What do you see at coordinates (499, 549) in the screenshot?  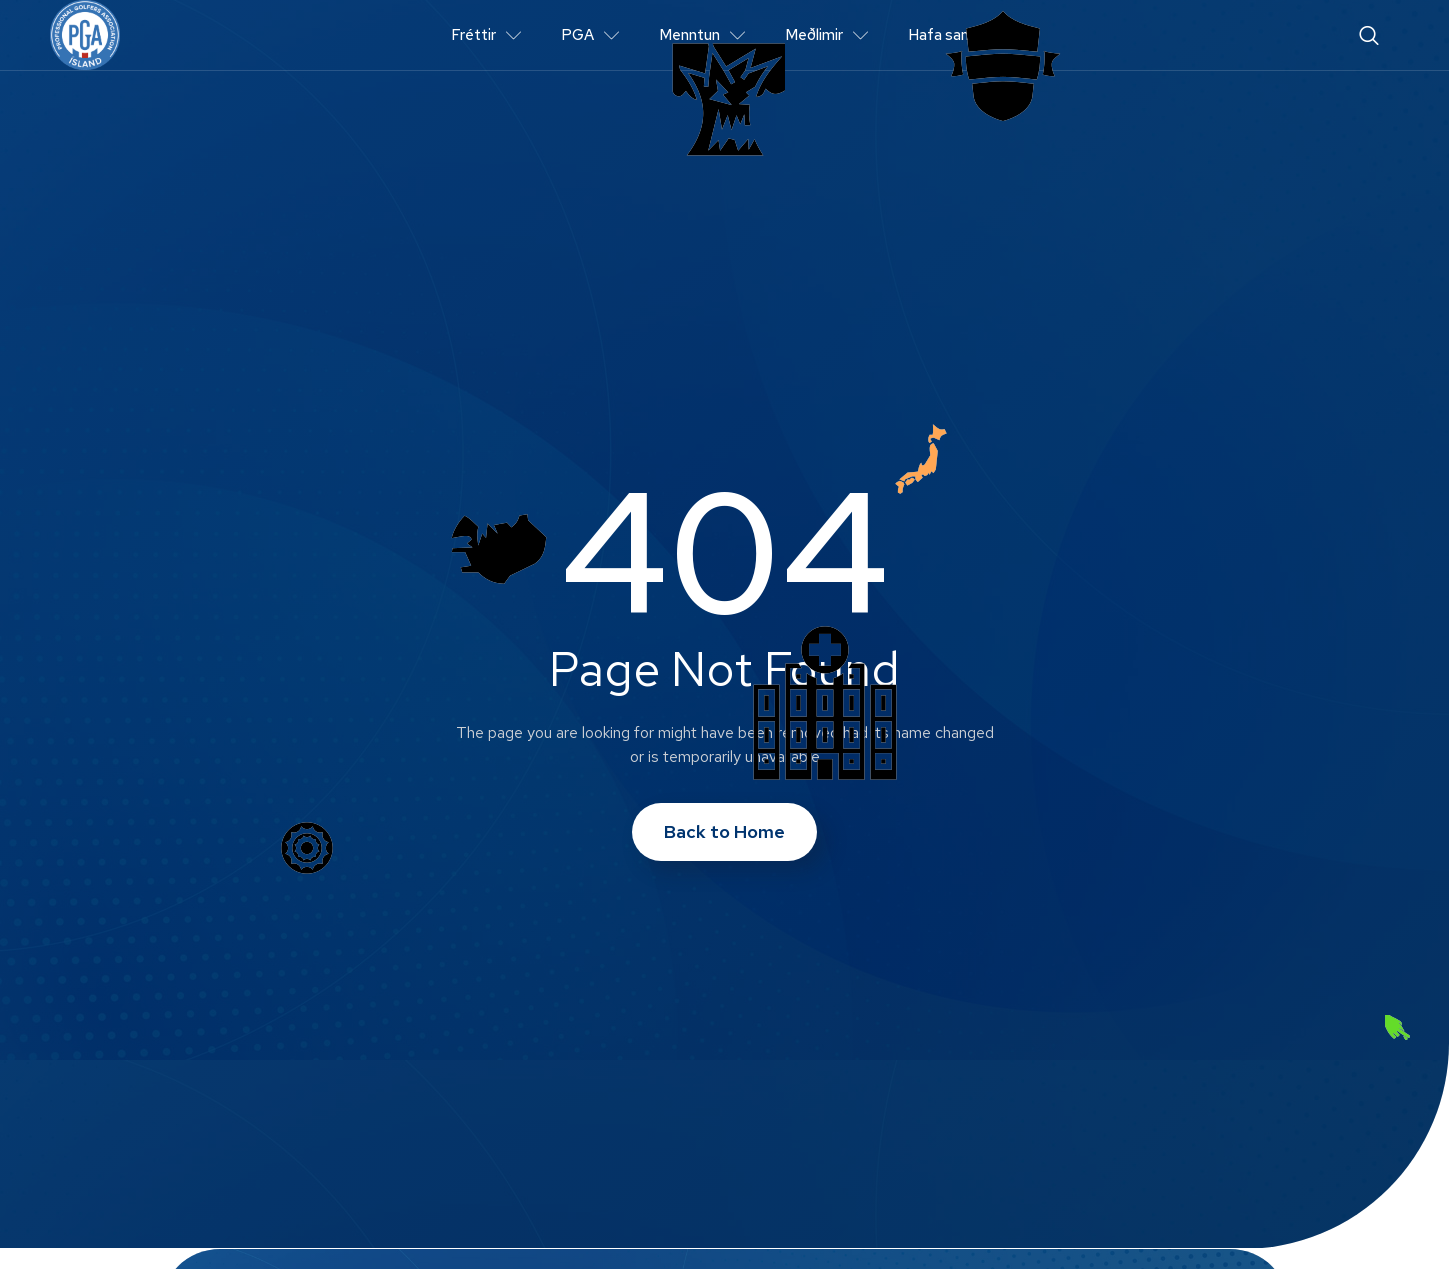 I see `select iceland as a country or region` at bounding box center [499, 549].